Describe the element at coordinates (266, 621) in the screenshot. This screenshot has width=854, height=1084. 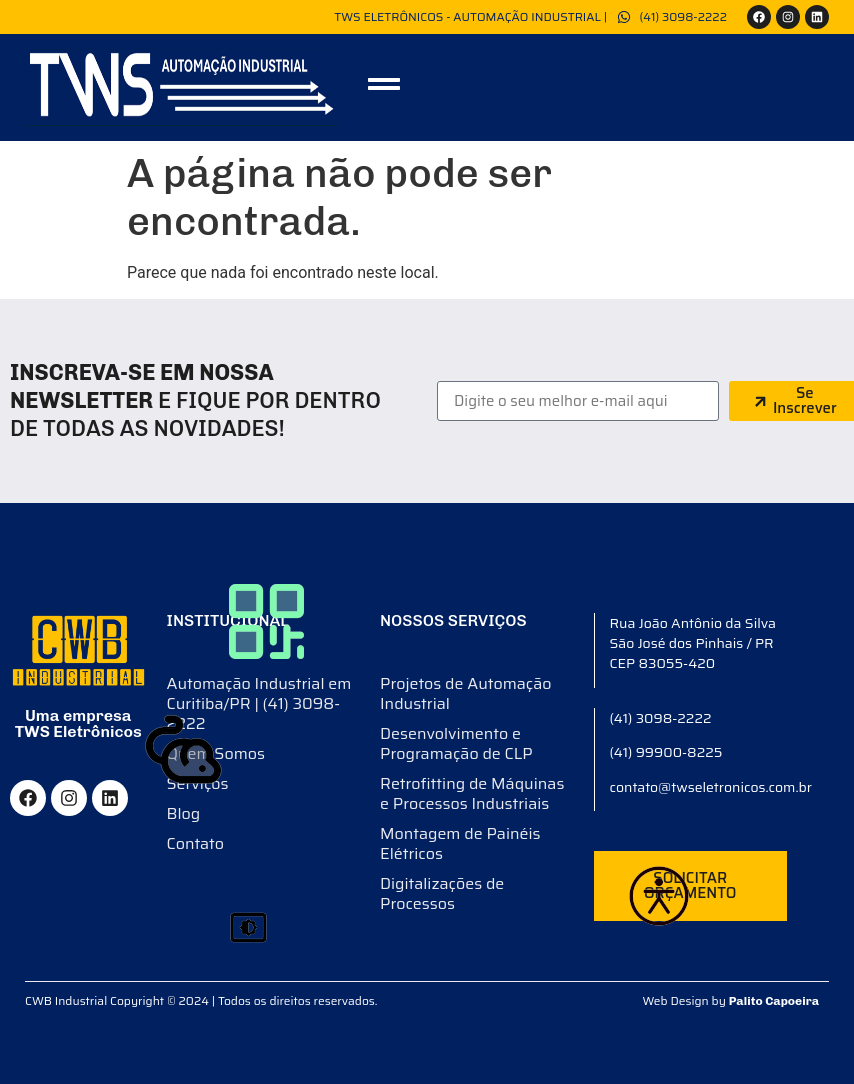
I see `scan or generate a qr code` at that location.